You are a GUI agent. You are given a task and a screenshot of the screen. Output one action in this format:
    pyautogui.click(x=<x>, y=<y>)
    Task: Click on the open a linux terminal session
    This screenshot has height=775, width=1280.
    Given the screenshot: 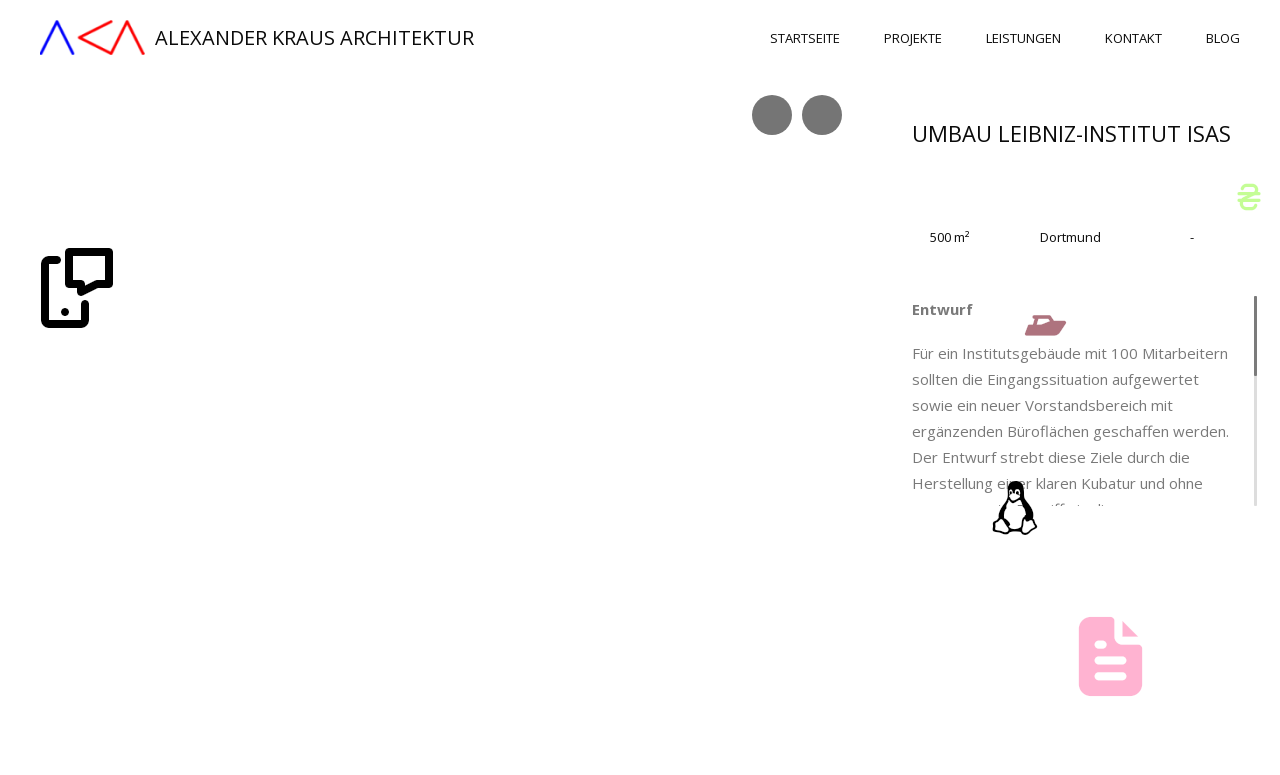 What is the action you would take?
    pyautogui.click(x=1015, y=508)
    